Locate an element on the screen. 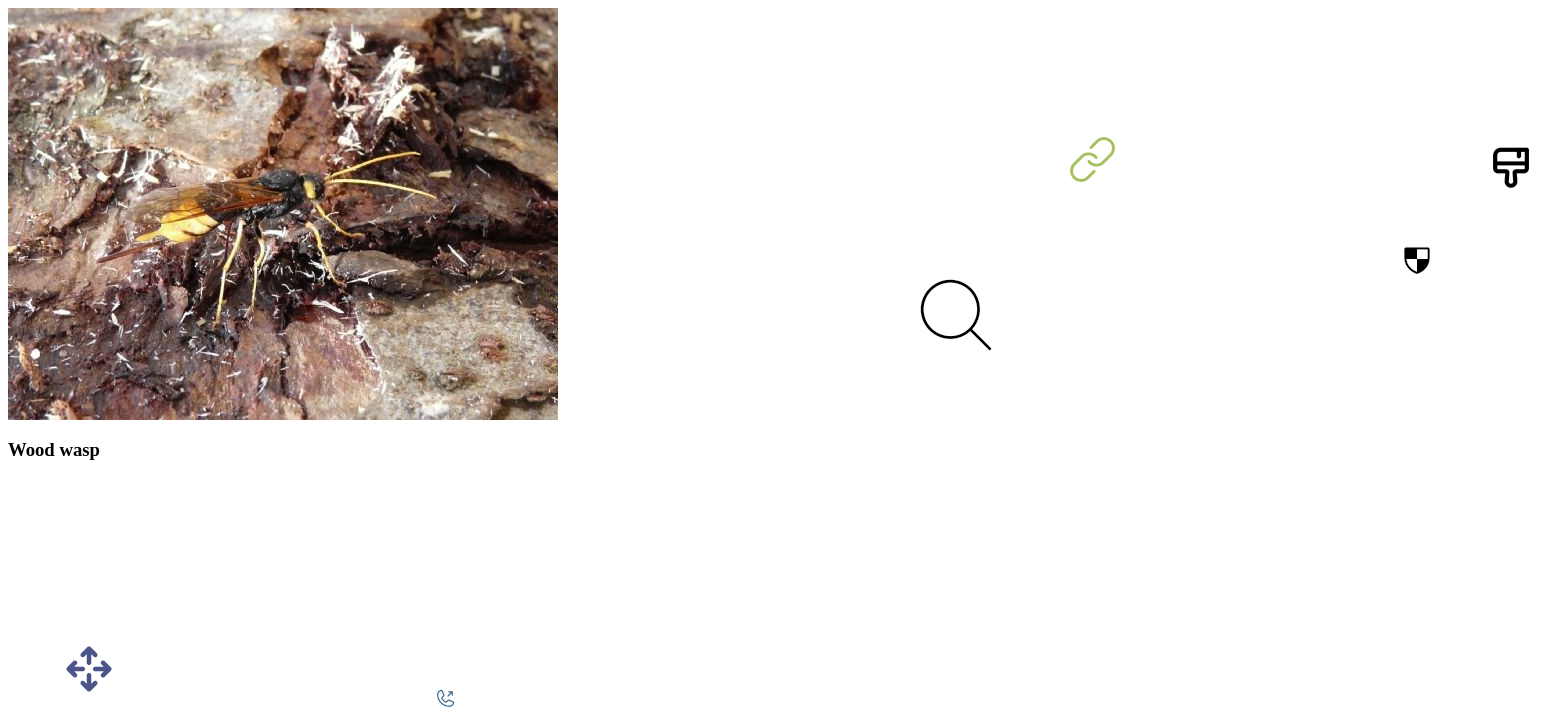  indicates verified or secure status is located at coordinates (1417, 259).